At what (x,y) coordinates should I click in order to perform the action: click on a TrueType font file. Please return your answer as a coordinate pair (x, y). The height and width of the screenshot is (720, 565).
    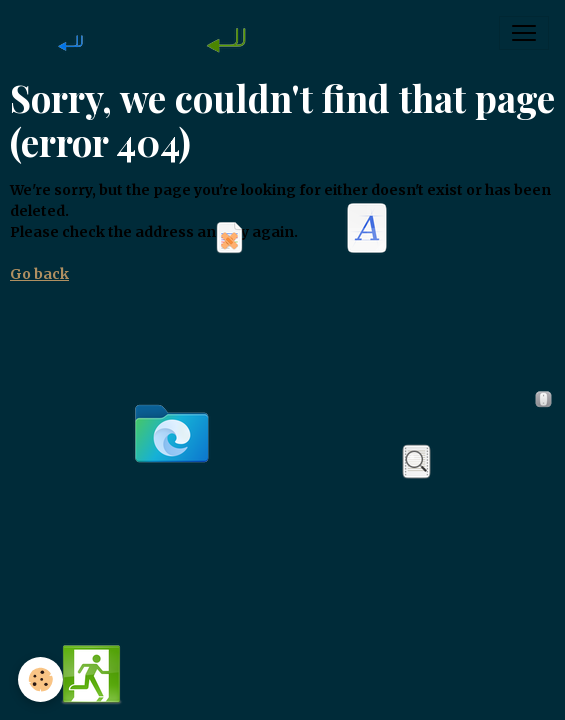
    Looking at the image, I should click on (367, 228).